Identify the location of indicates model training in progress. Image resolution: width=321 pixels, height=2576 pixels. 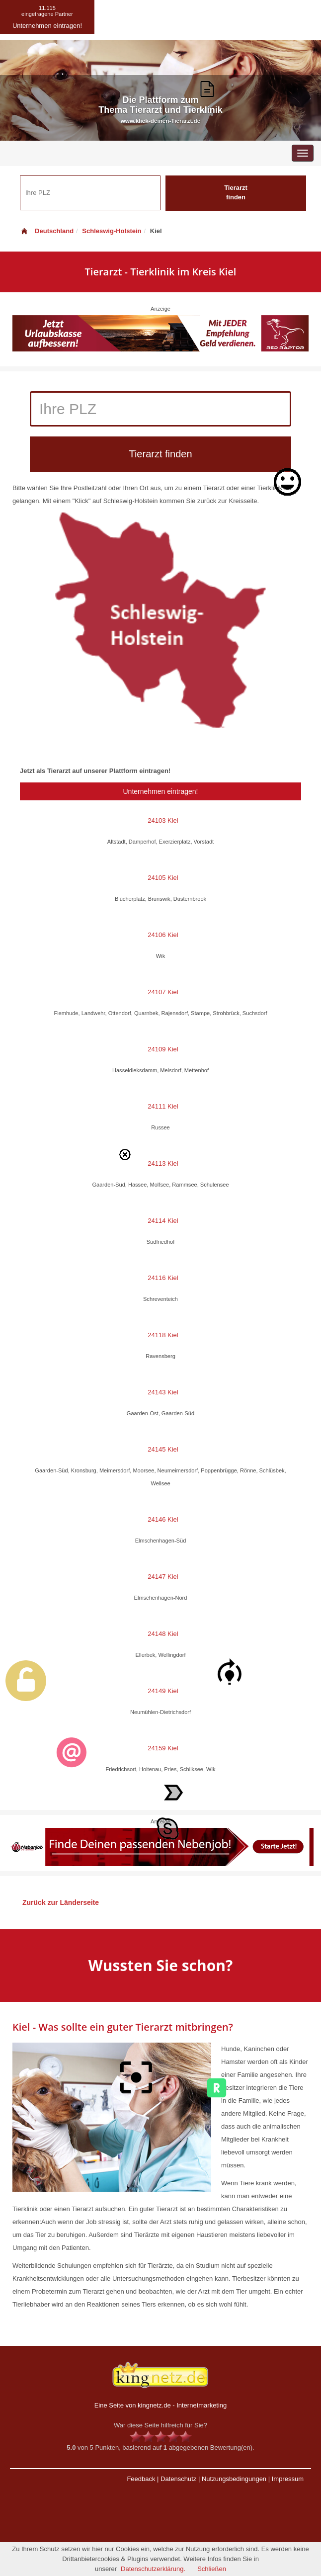
(230, 1673).